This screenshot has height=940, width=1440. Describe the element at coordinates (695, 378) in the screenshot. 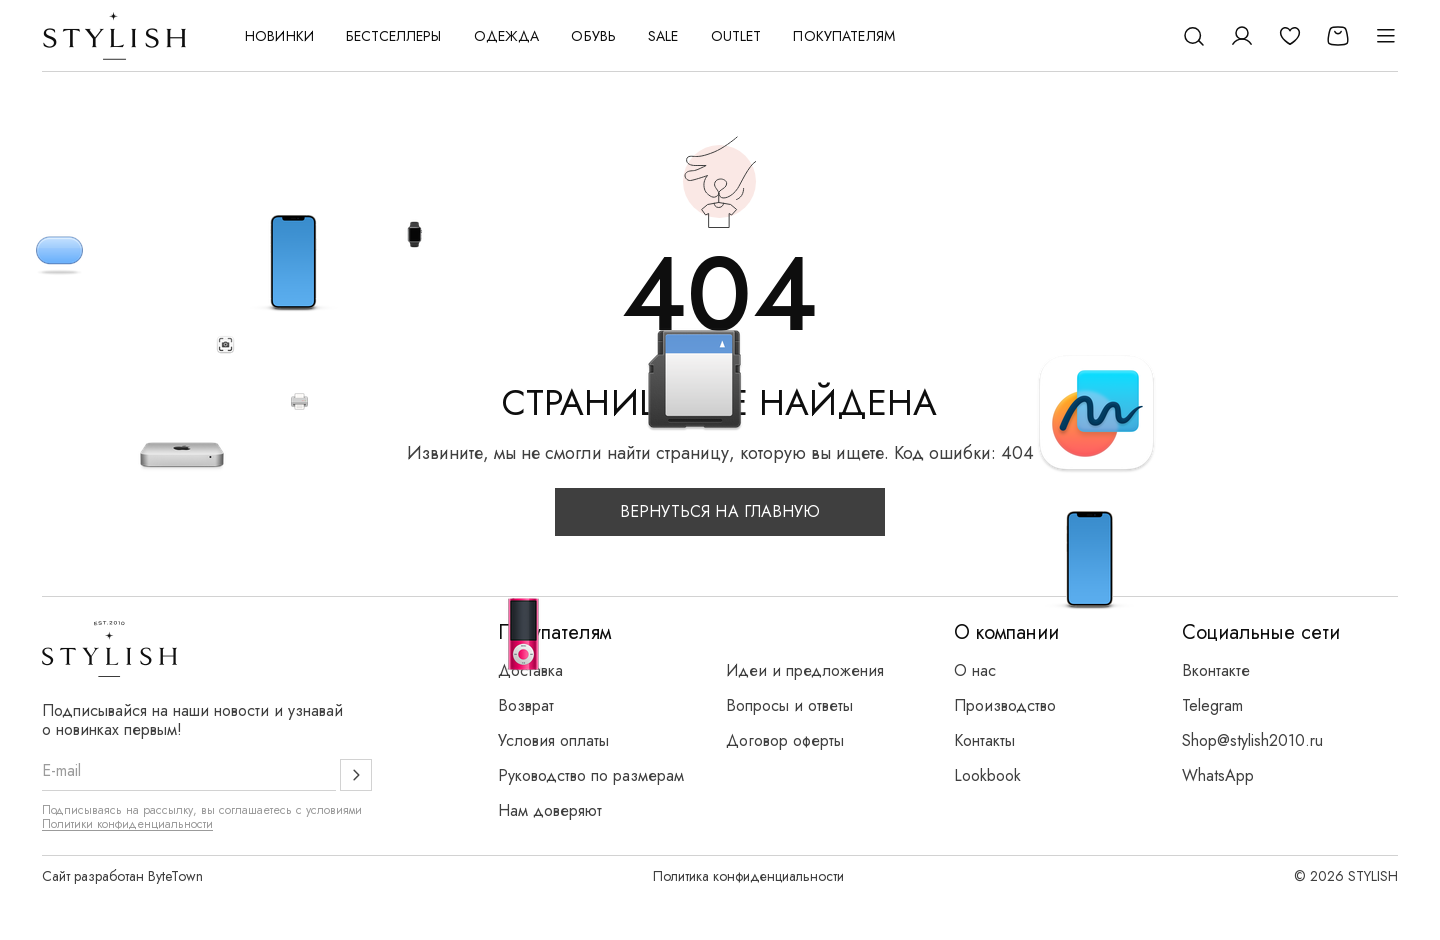

I see `access miniSD card storage` at that location.